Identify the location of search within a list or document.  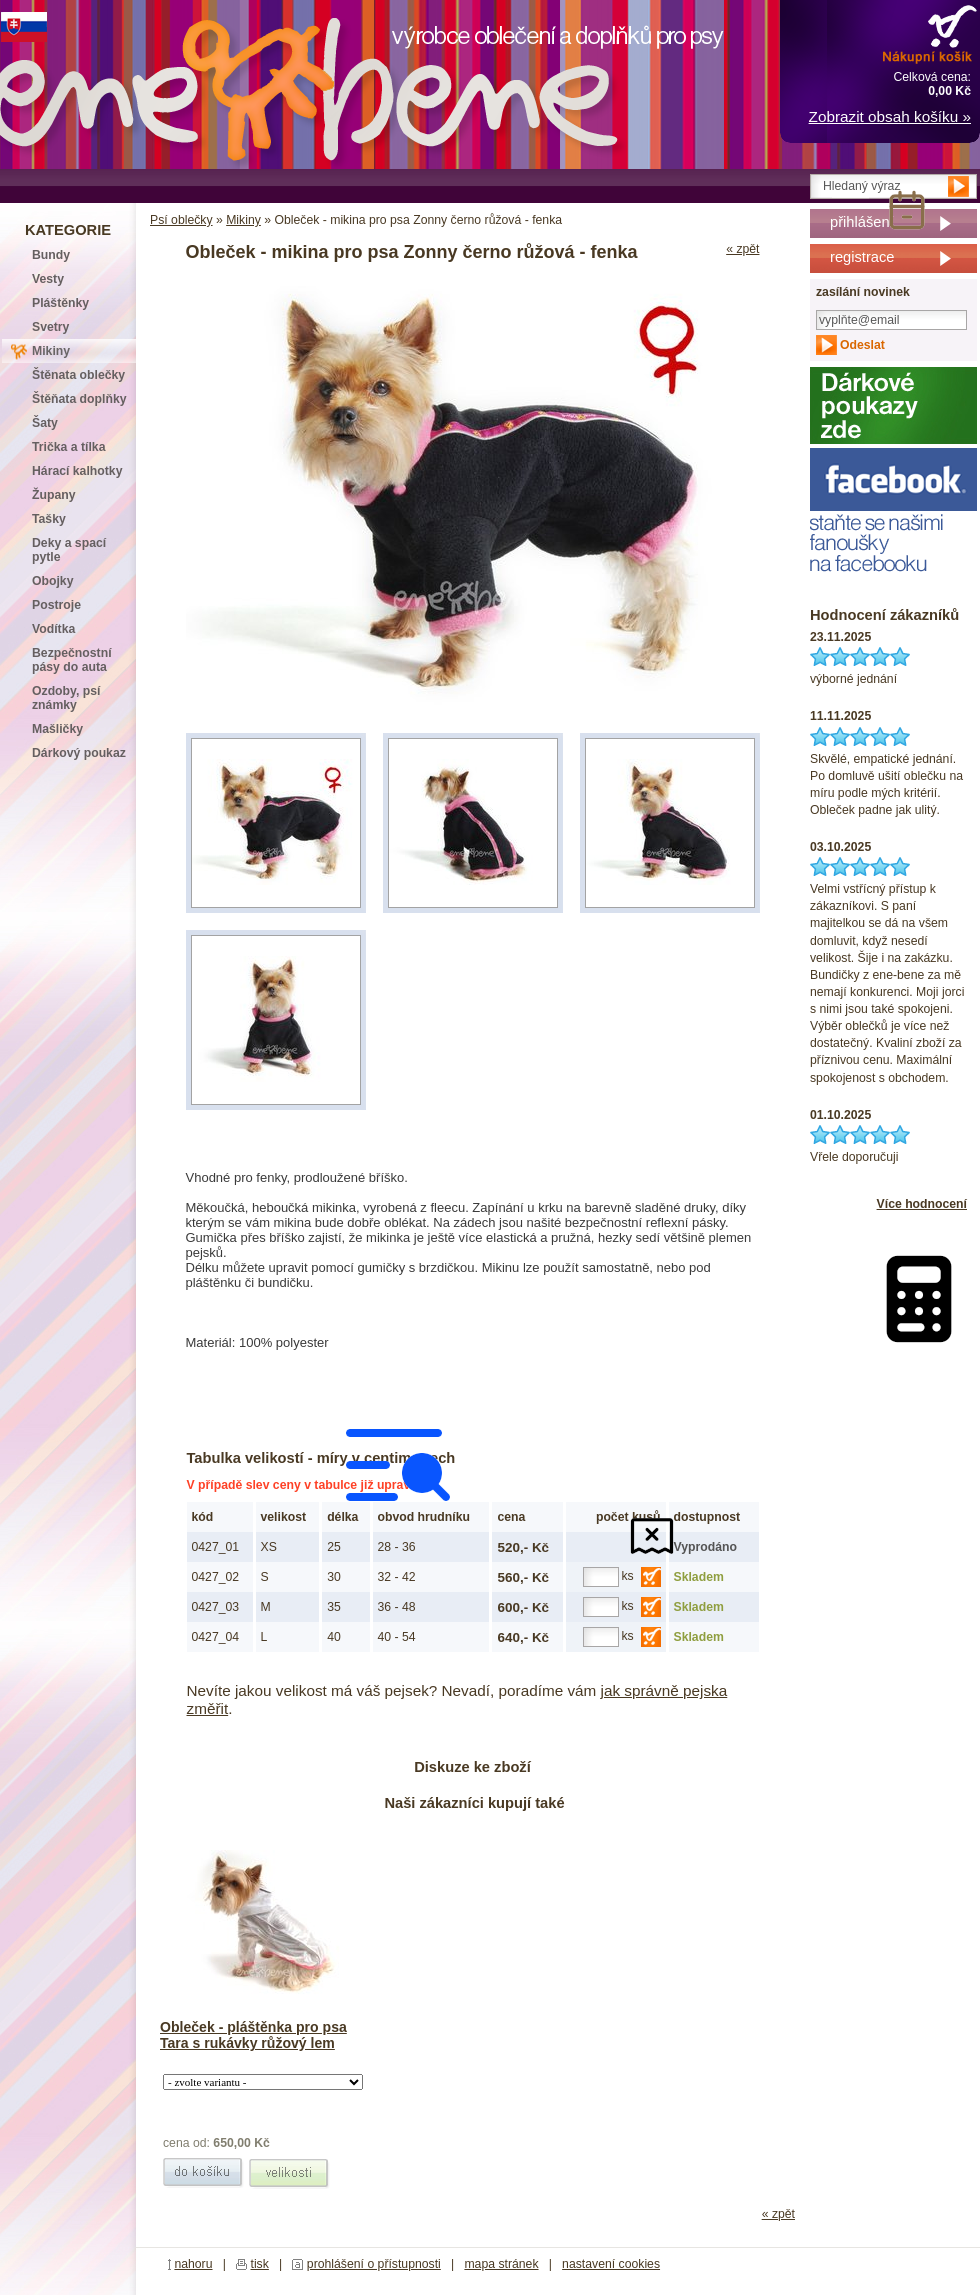
(394, 1465).